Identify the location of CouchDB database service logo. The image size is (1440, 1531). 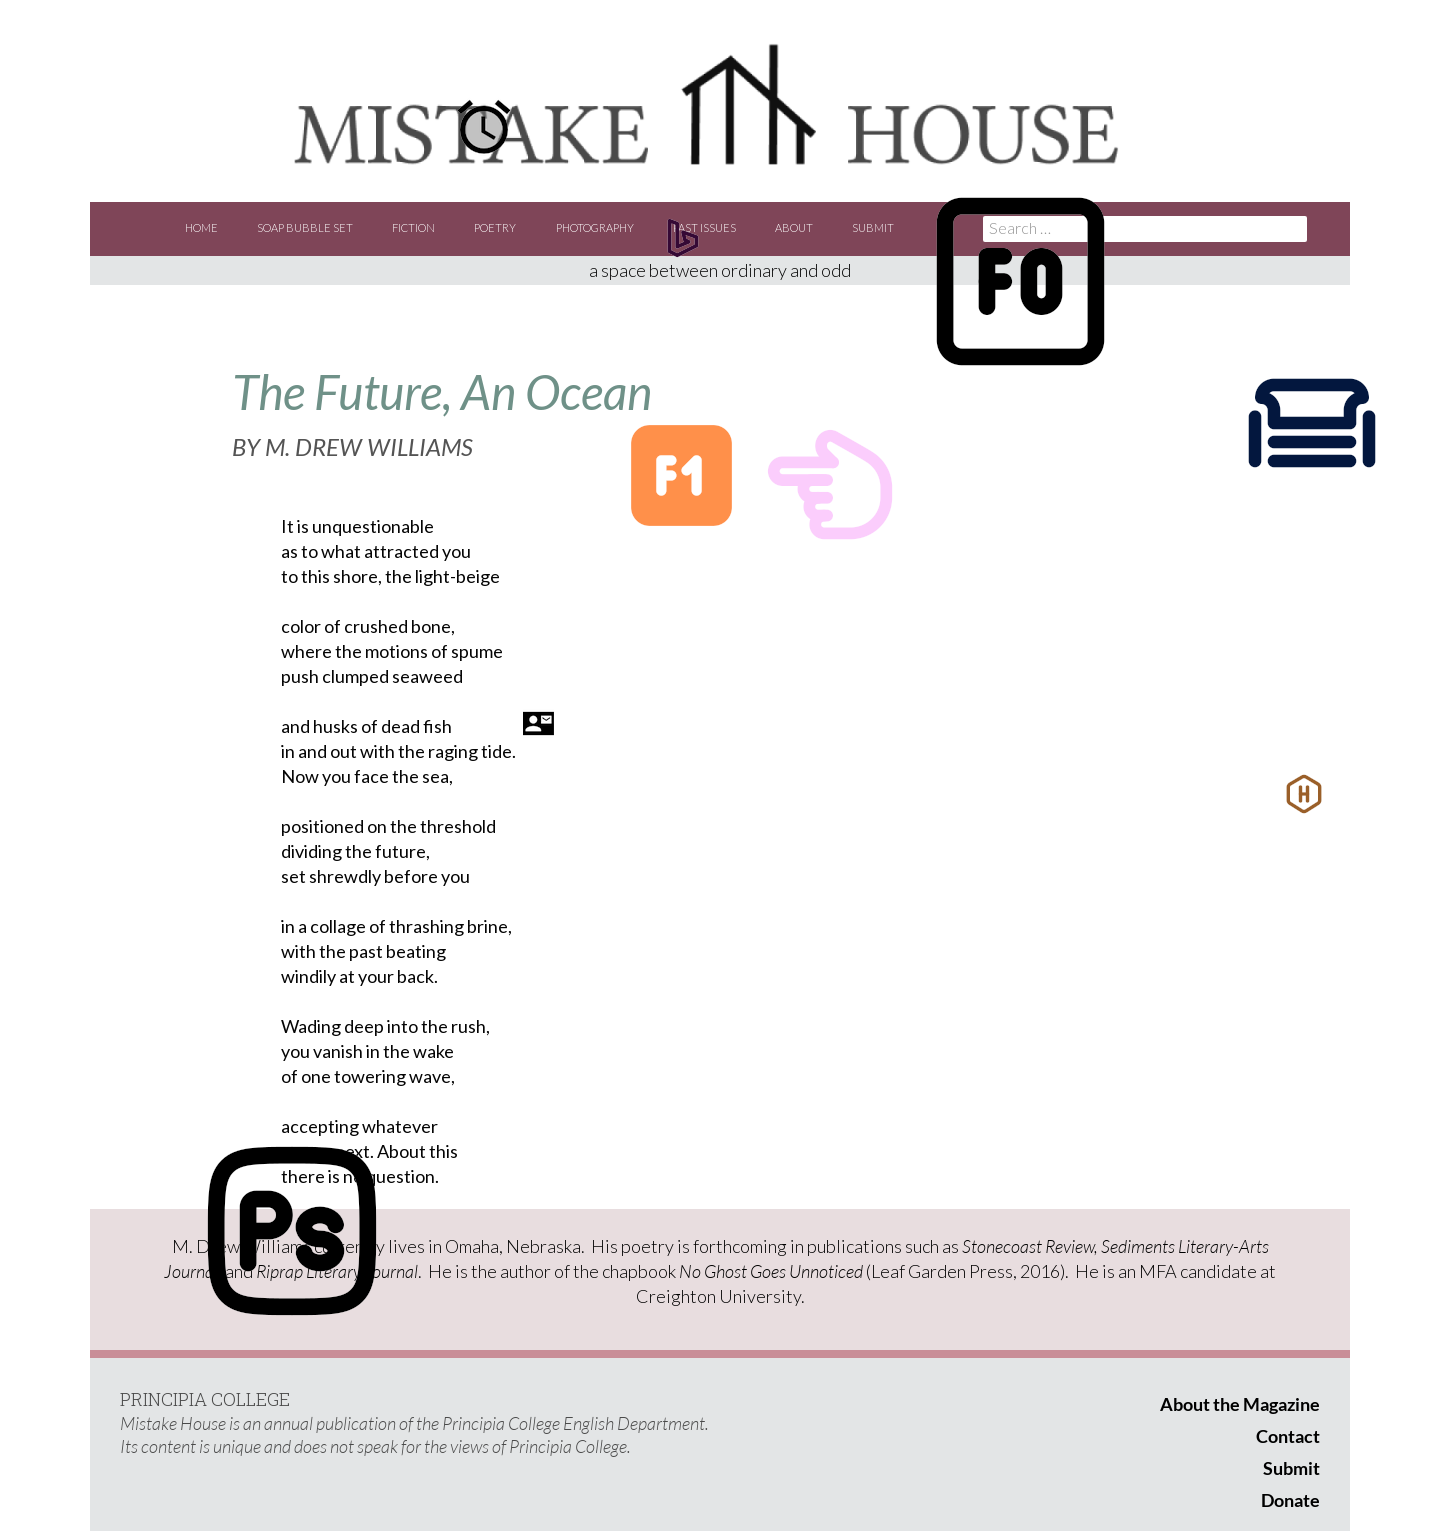
(1312, 423).